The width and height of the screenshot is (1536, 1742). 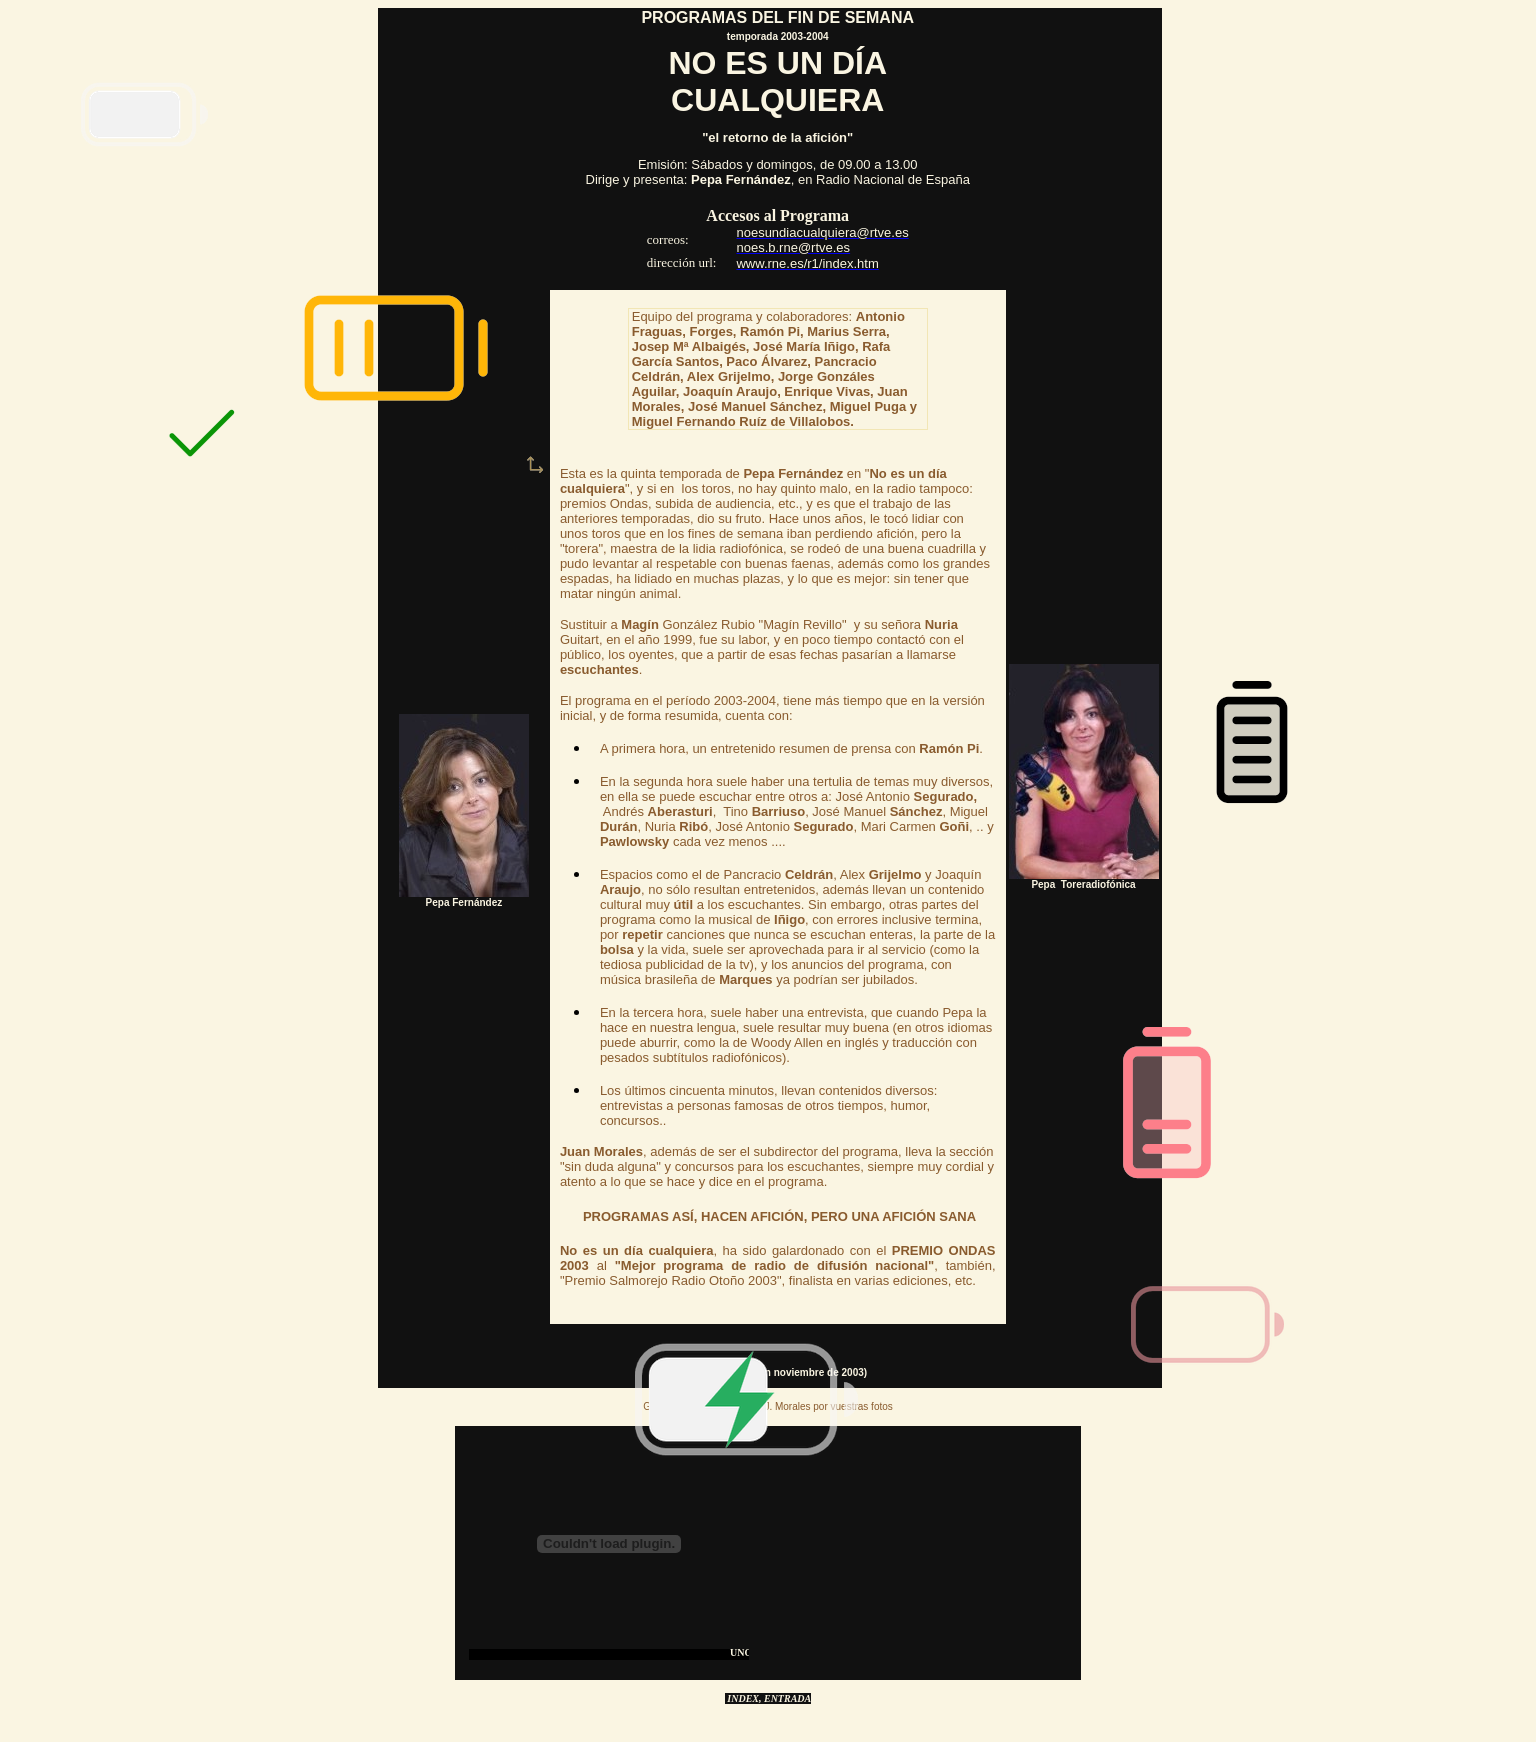 What do you see at coordinates (393, 348) in the screenshot?
I see `indicates medium battery level` at bounding box center [393, 348].